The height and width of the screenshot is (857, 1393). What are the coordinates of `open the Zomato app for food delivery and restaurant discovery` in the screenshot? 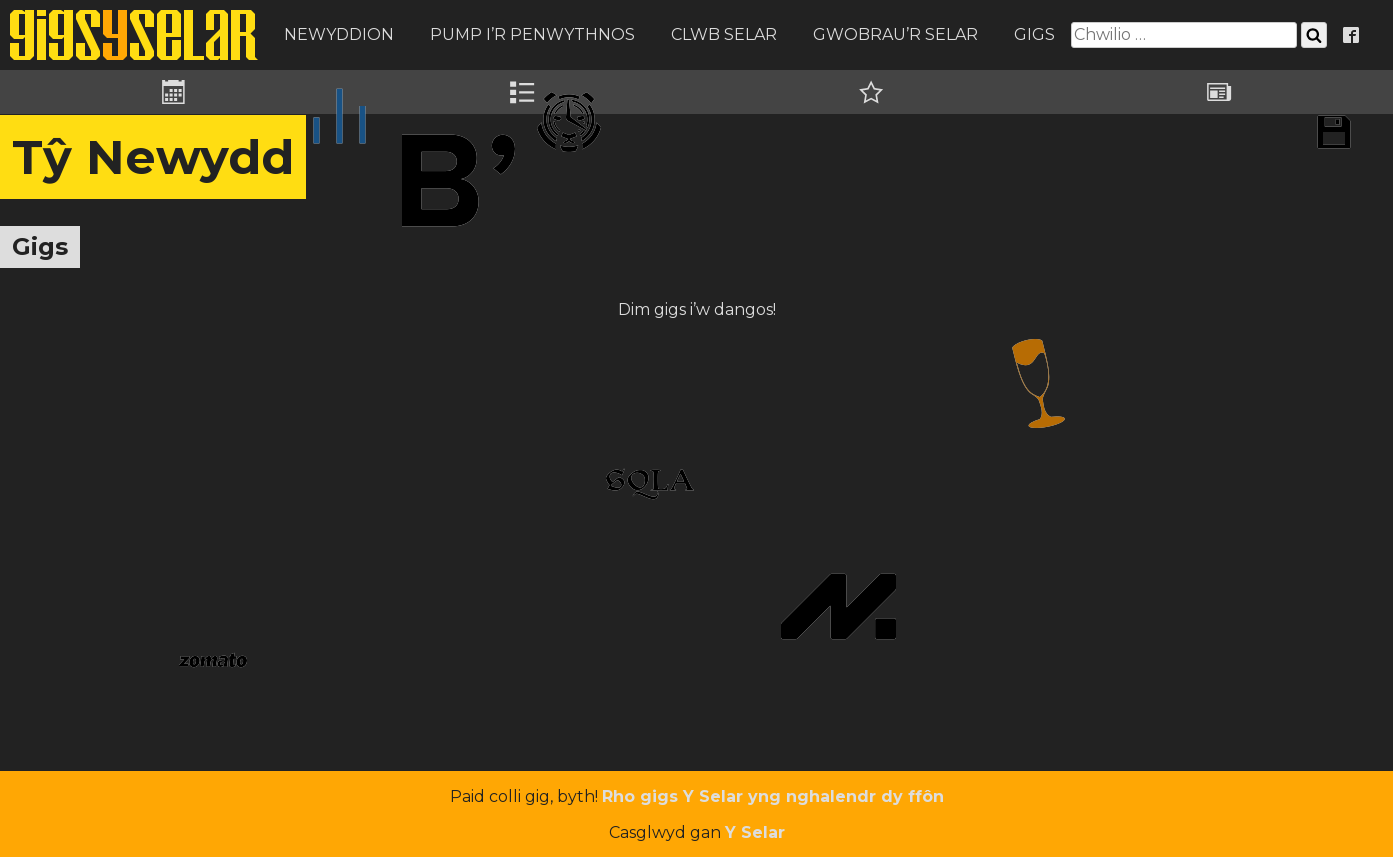 It's located at (213, 660).